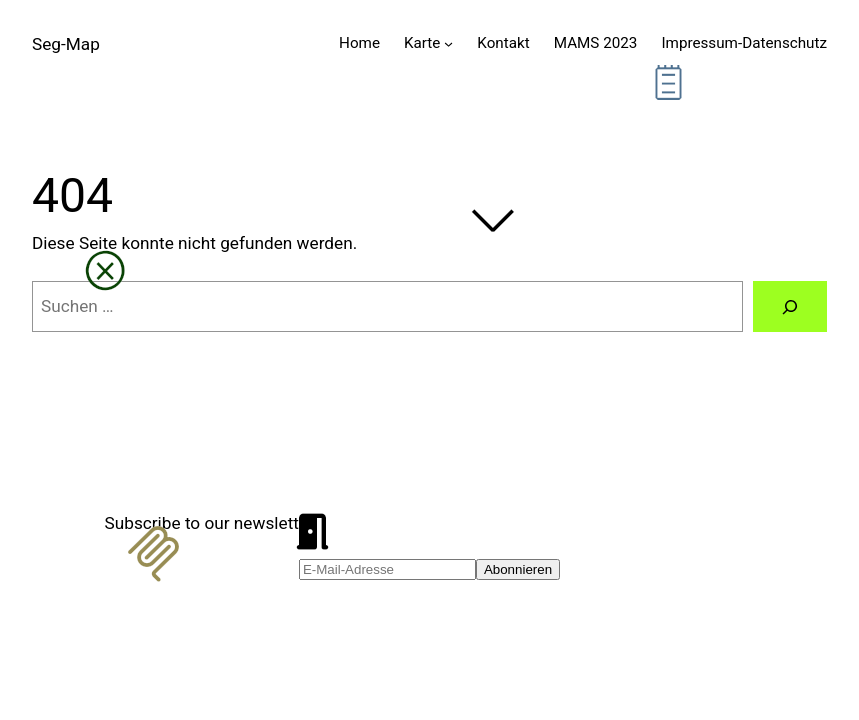 Image resolution: width=859 pixels, height=720 pixels. What do you see at coordinates (105, 270) in the screenshot?
I see `indicates an error or failed action` at bounding box center [105, 270].